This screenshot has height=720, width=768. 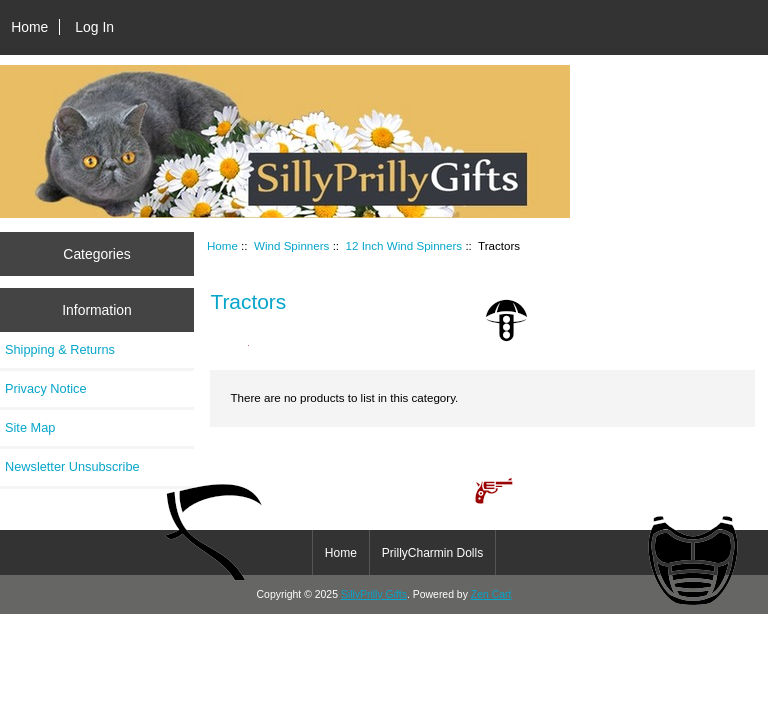 I want to click on select the scythe weapon or tool, so click(x=214, y=532).